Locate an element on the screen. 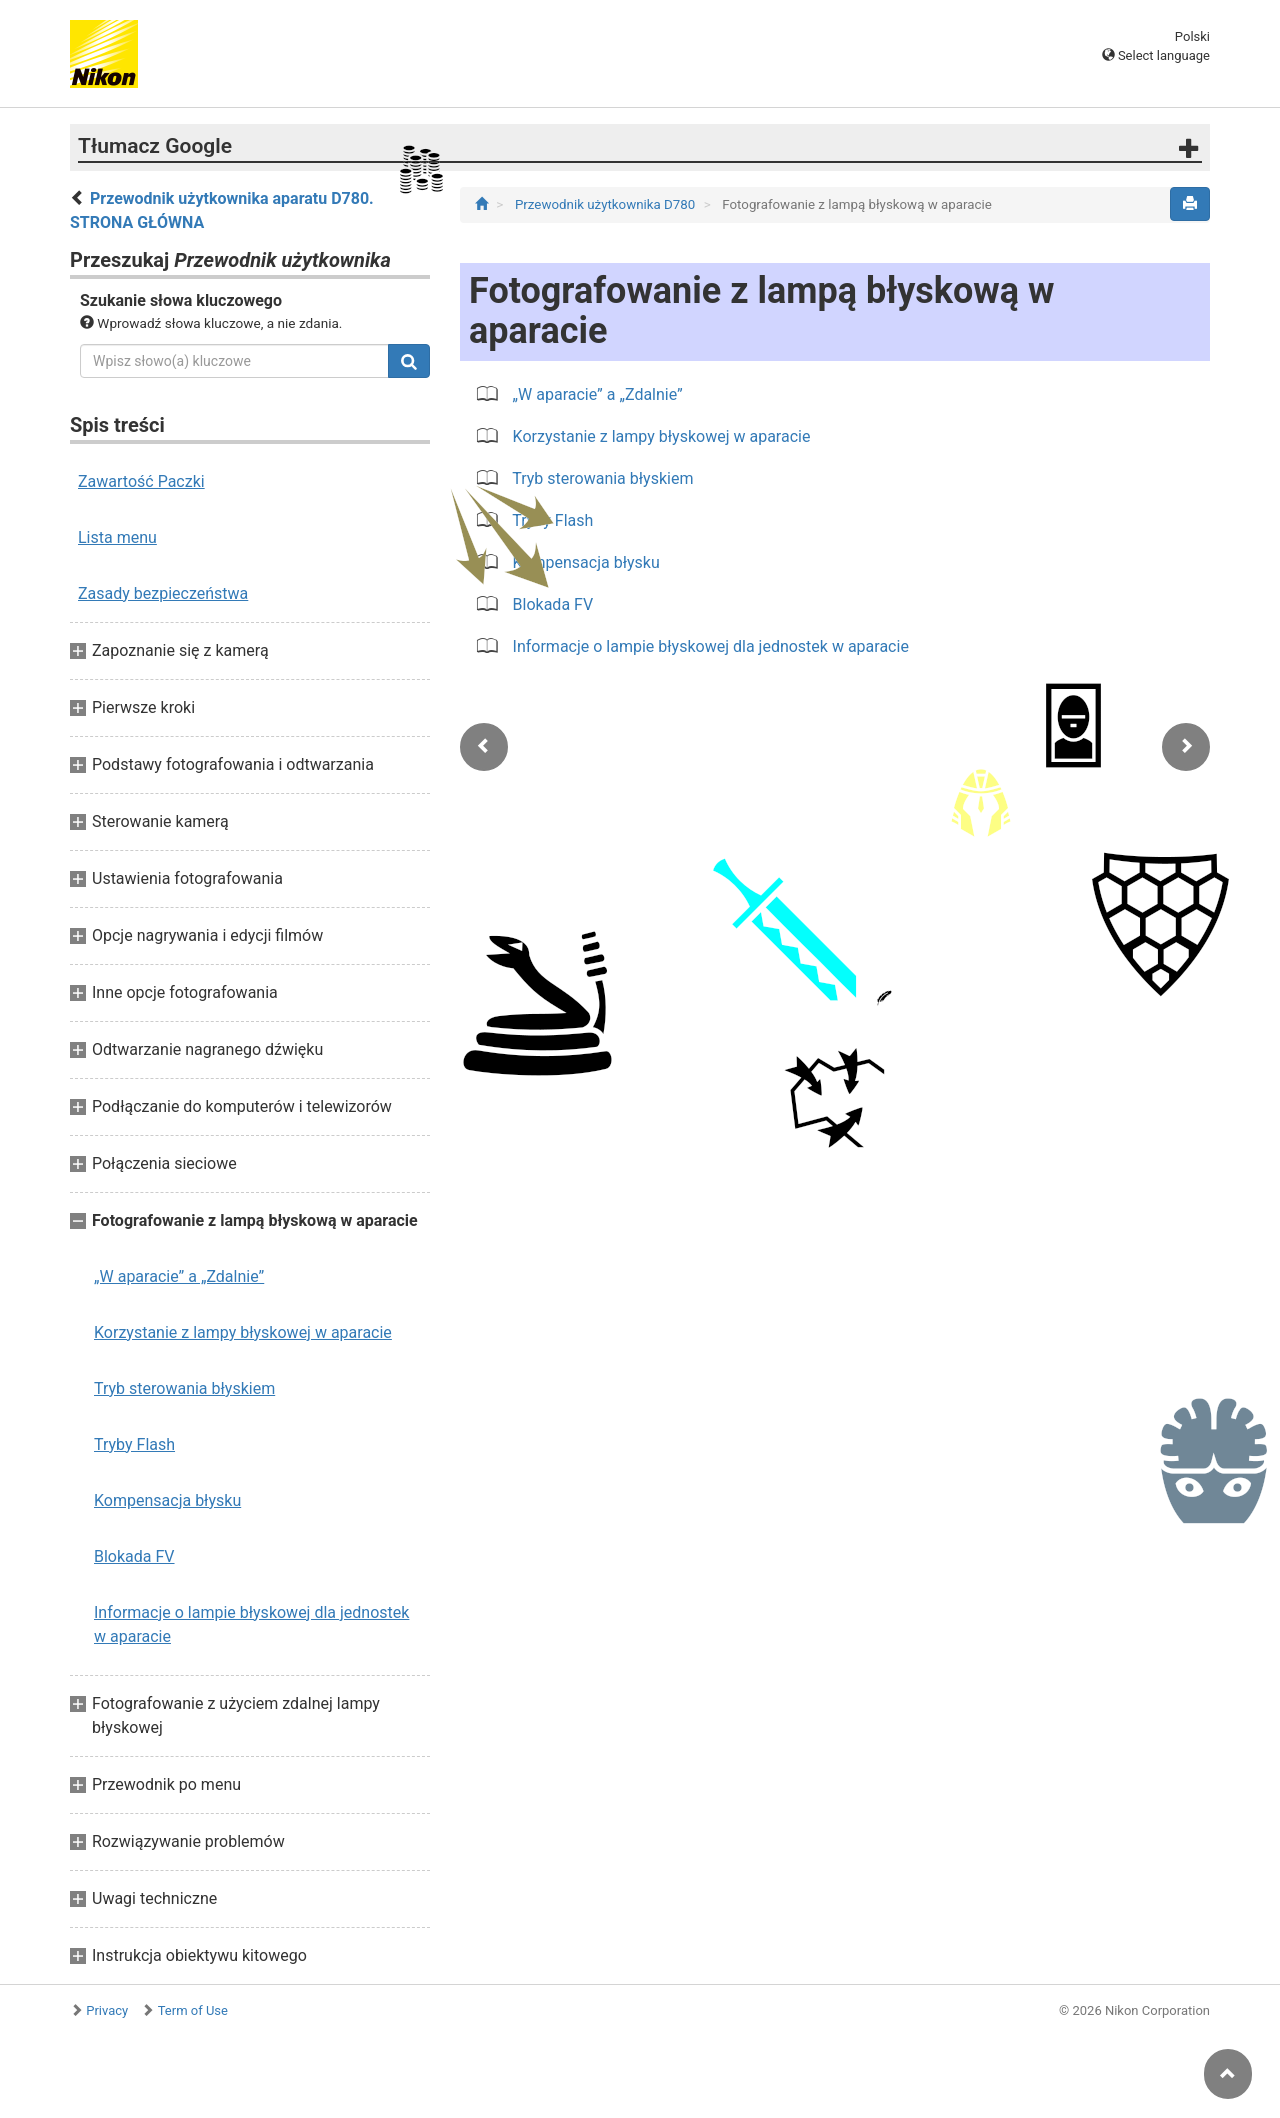 The height and width of the screenshot is (2118, 1280). access brain training or cognitive games is located at coordinates (1211, 1461).